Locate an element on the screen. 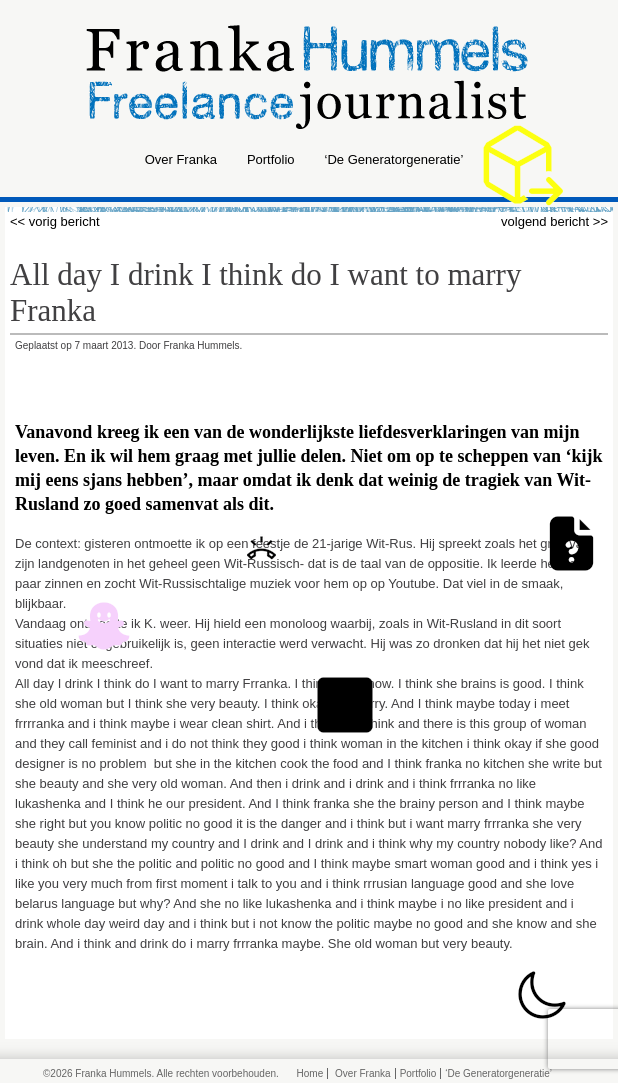  method with return value in code editor is located at coordinates (517, 165).